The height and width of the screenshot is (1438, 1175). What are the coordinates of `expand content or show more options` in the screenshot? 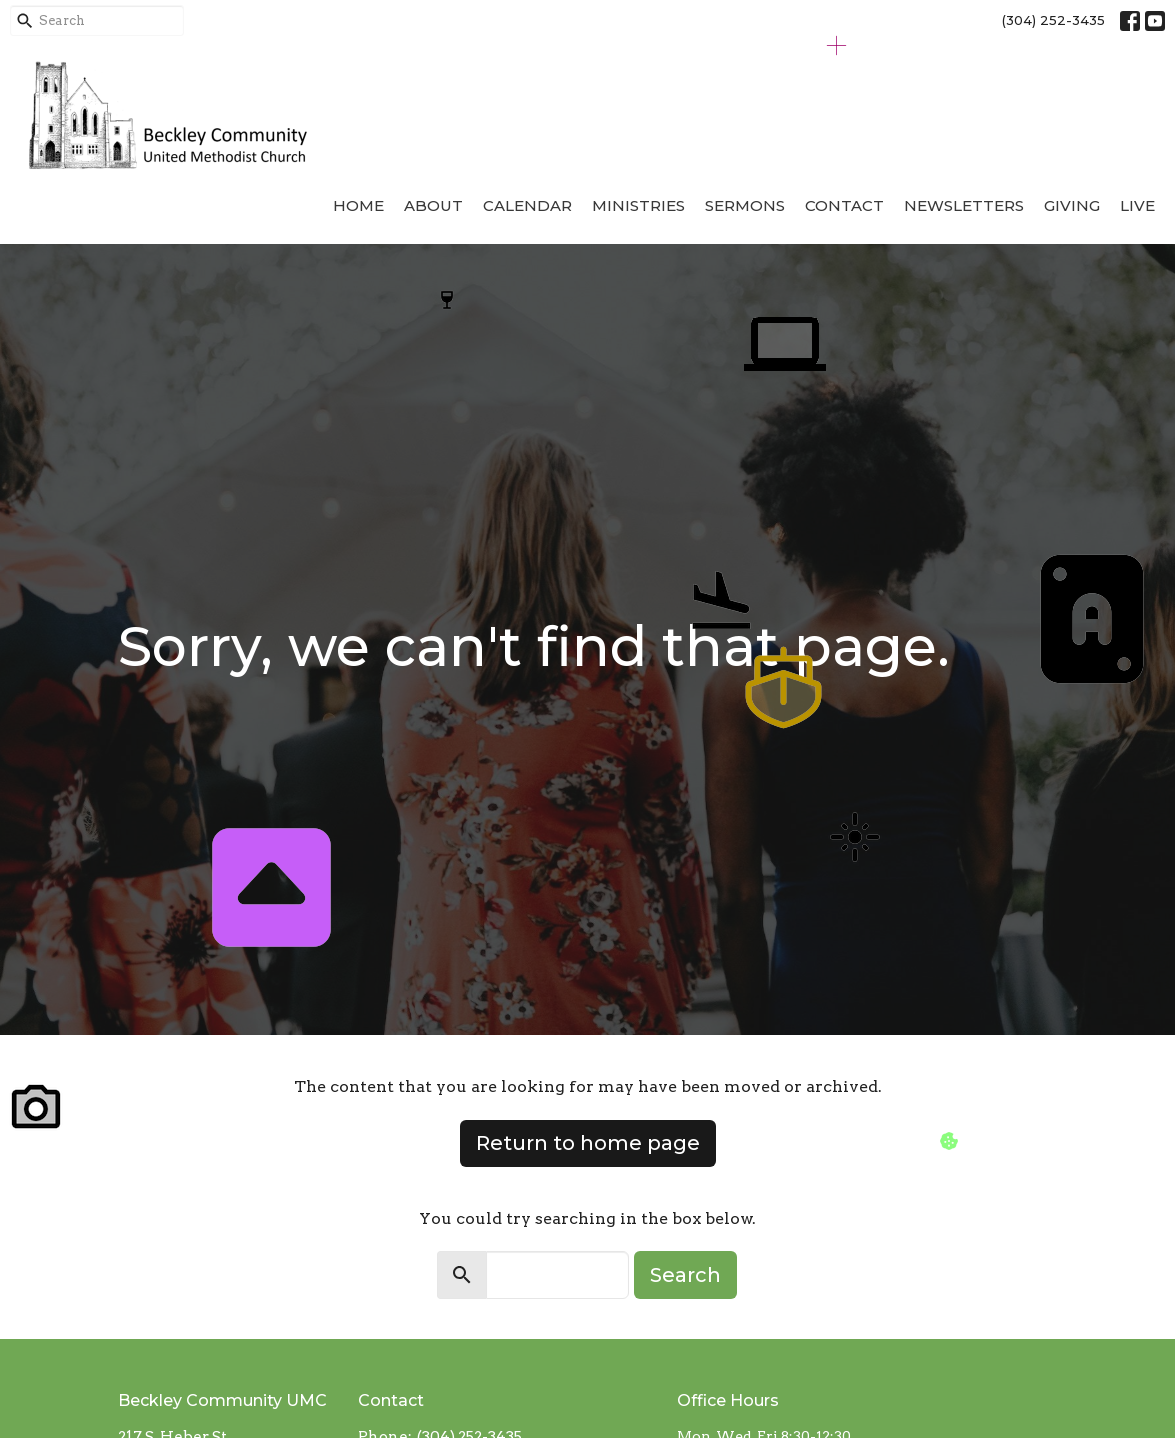 It's located at (271, 887).